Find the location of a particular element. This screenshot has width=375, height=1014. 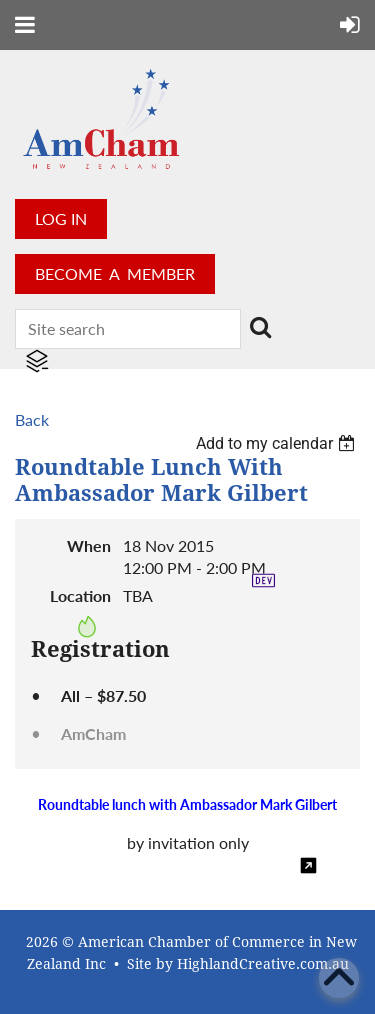

open link in new tab or window is located at coordinates (308, 865).